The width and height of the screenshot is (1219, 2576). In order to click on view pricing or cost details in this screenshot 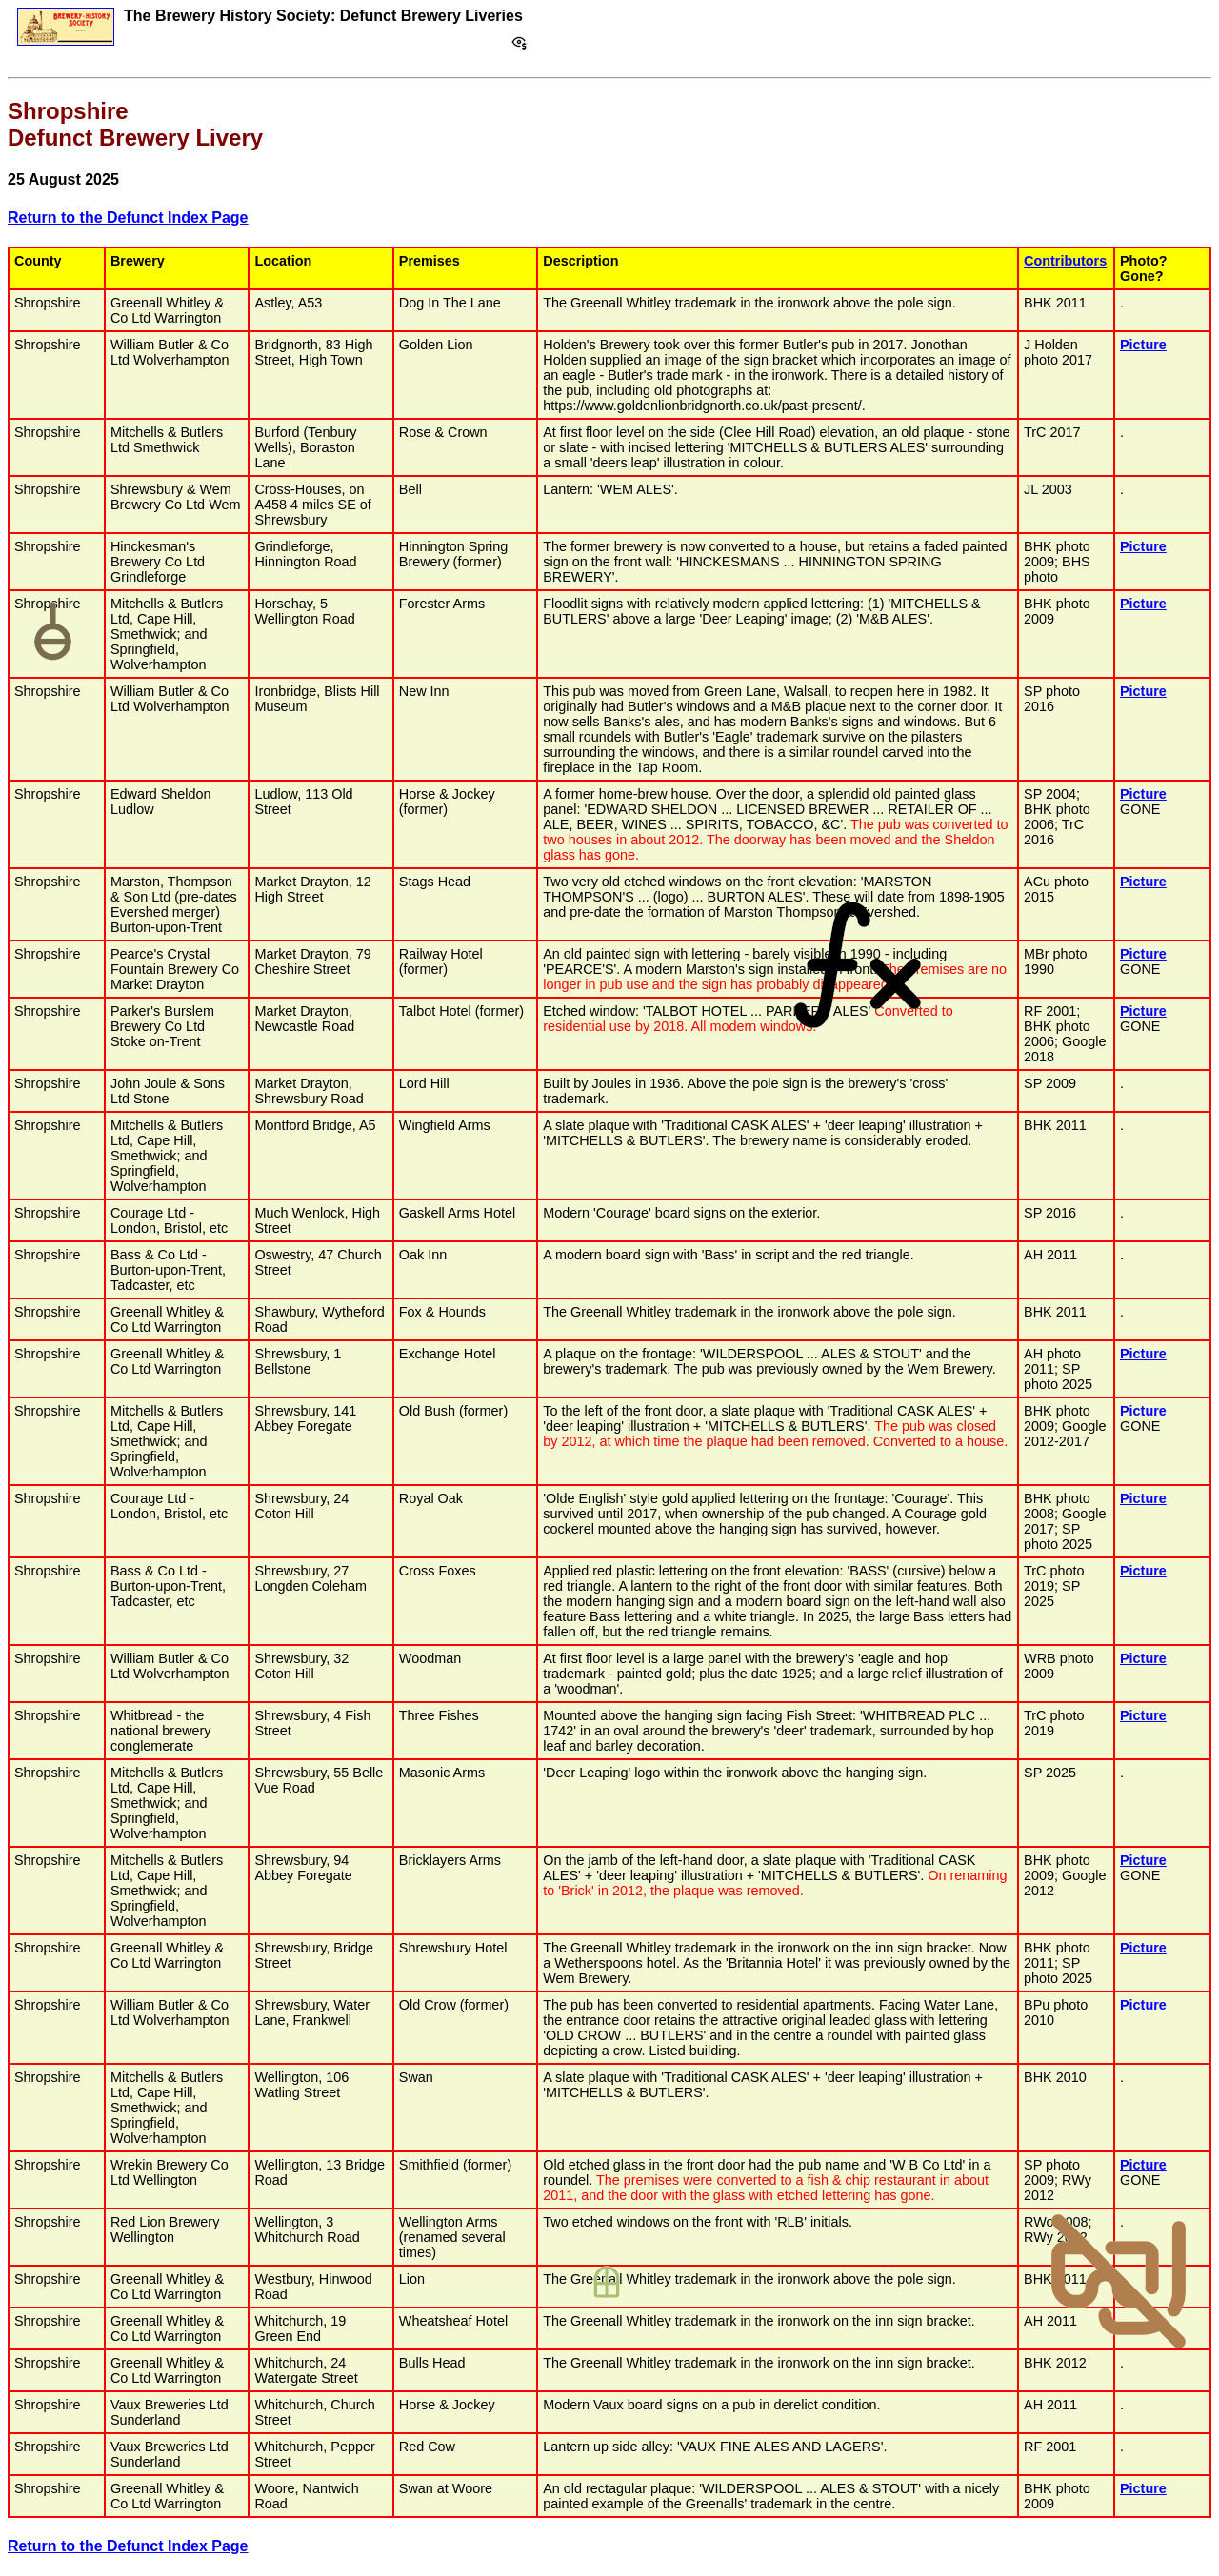, I will do `click(519, 42)`.